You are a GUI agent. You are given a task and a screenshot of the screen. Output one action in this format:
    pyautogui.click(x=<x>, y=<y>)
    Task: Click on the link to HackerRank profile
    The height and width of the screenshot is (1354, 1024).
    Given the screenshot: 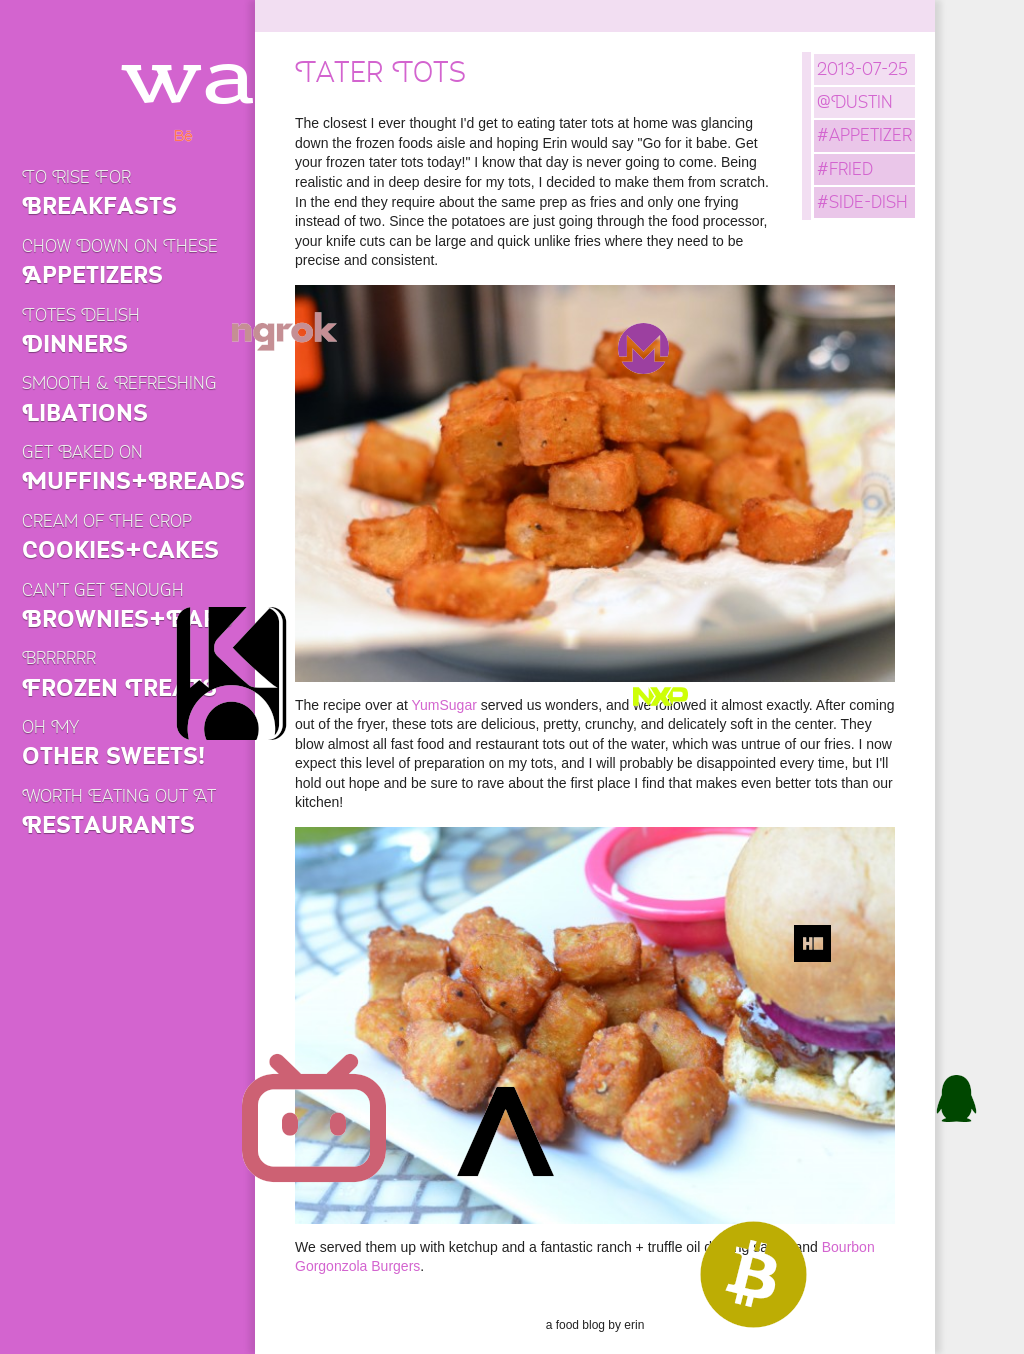 What is the action you would take?
    pyautogui.click(x=812, y=943)
    